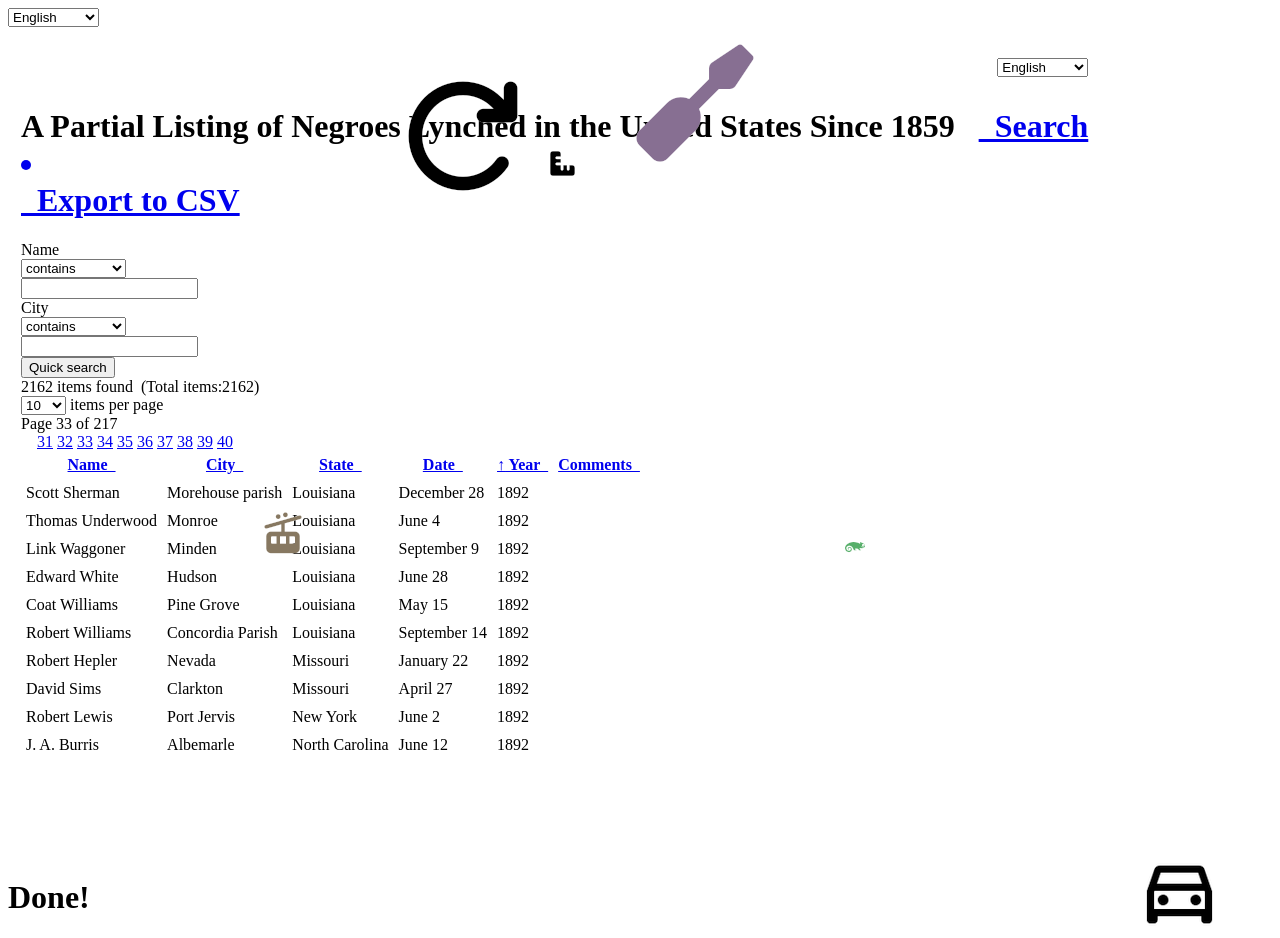 This screenshot has height=938, width=1280. What do you see at coordinates (695, 103) in the screenshot?
I see `access settings or configuration options` at bounding box center [695, 103].